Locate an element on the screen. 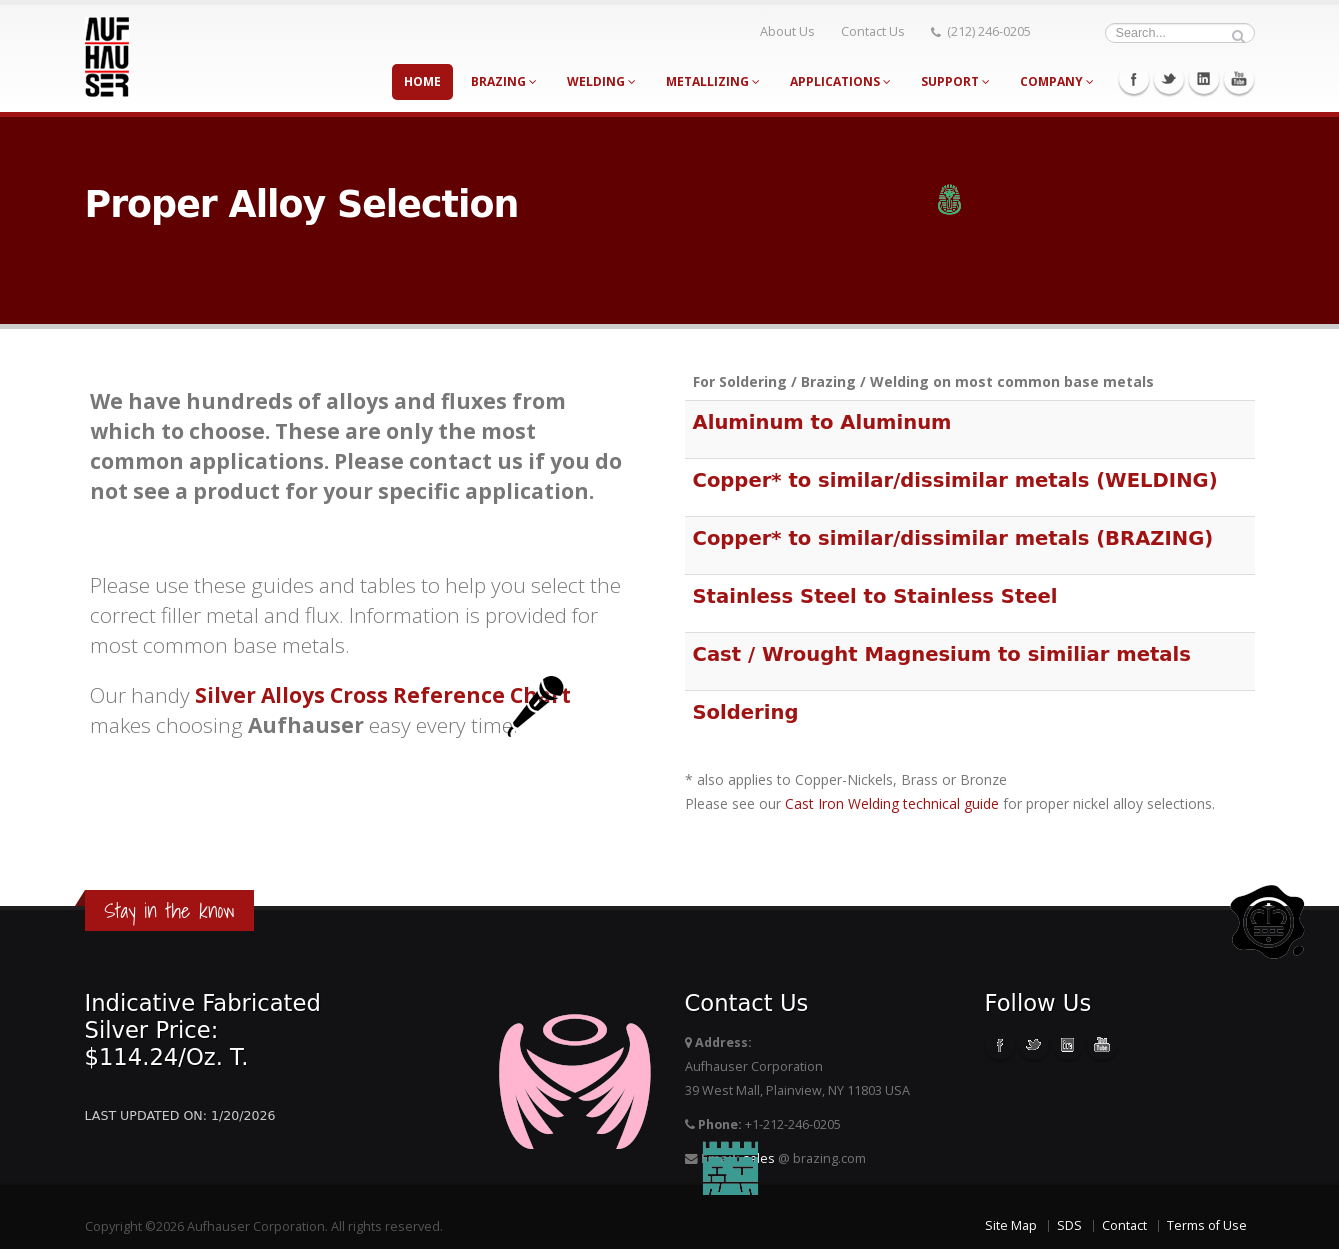  select angel costume or outfit is located at coordinates (573, 1087).